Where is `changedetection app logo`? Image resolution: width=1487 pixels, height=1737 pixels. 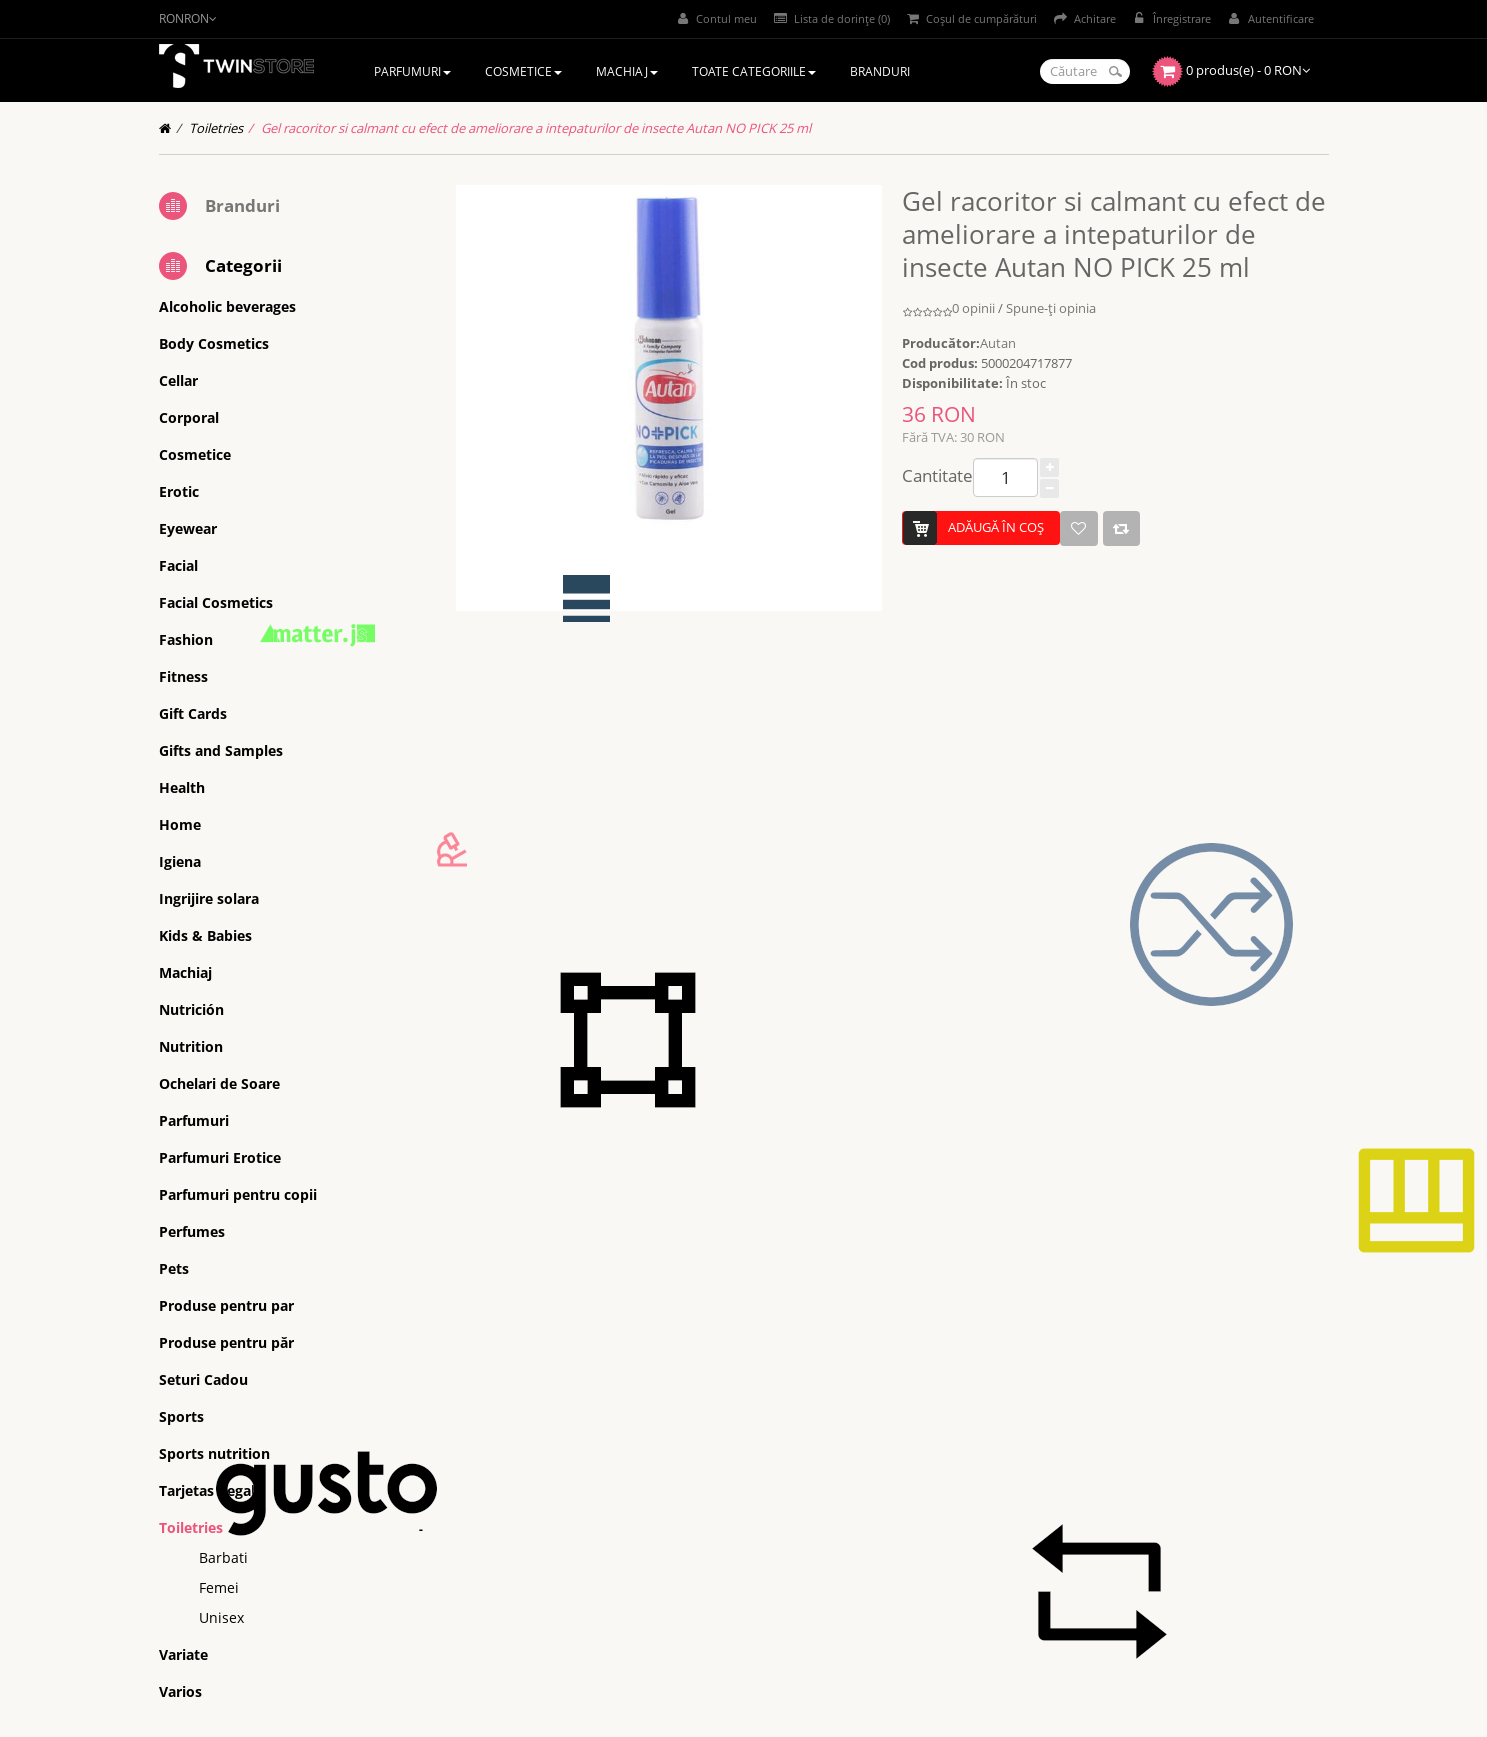
changedetection app logo is located at coordinates (1211, 924).